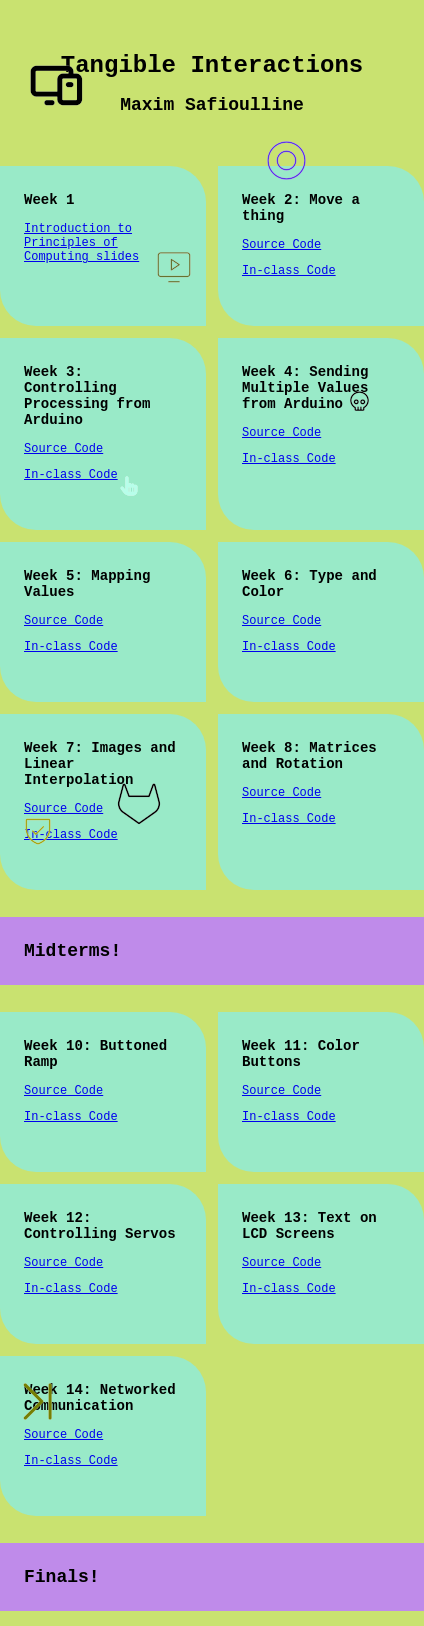 This screenshot has height=1626, width=424. Describe the element at coordinates (129, 486) in the screenshot. I see `tap or click to select` at that location.